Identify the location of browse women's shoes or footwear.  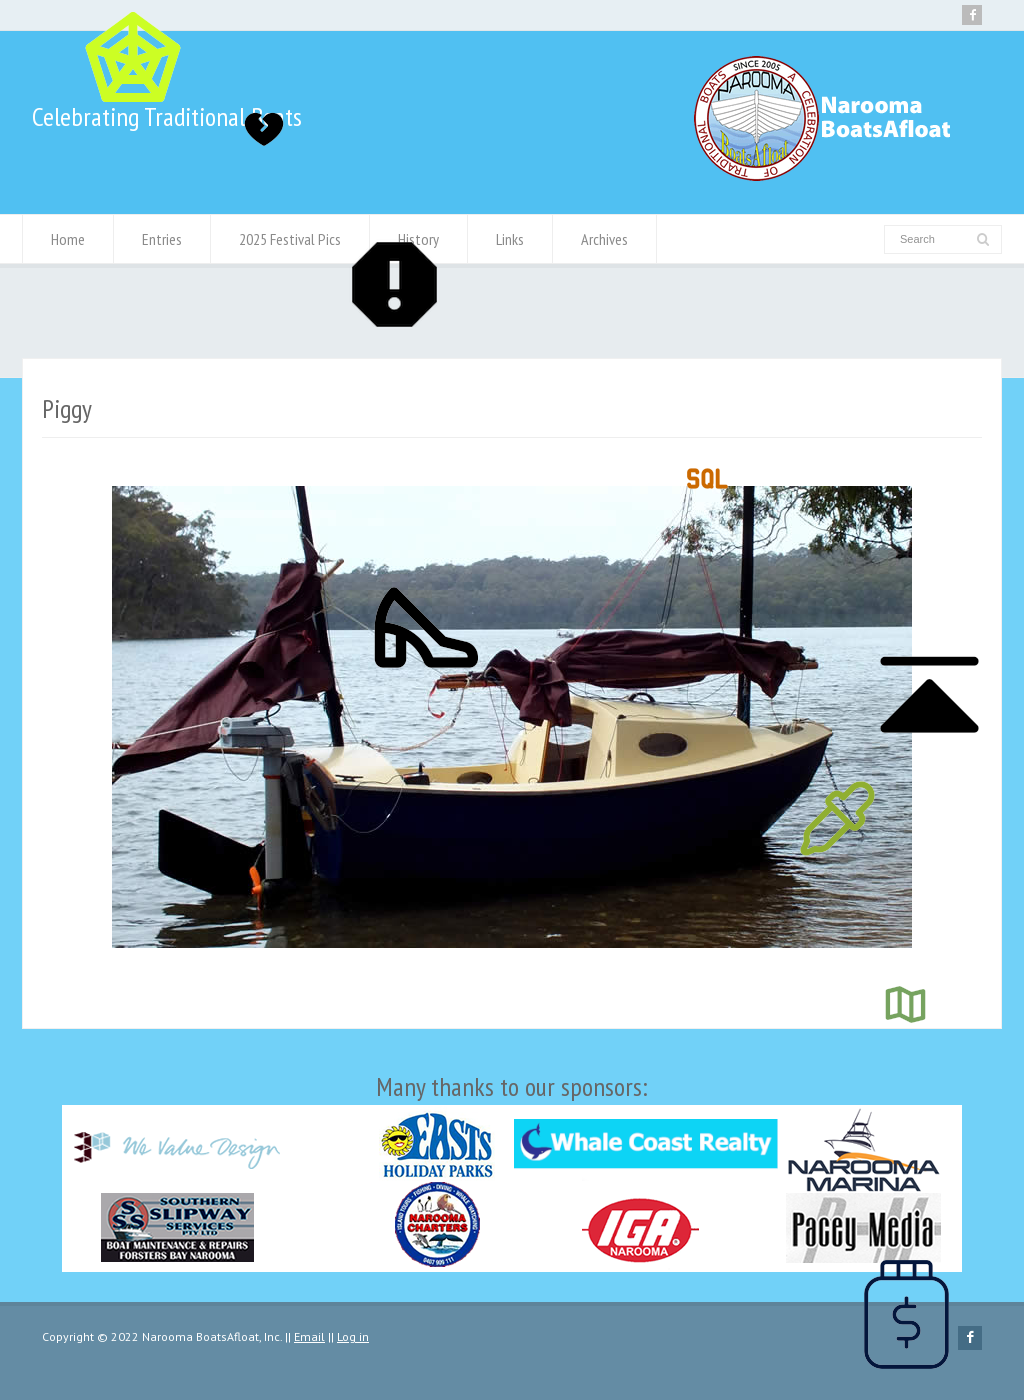
(422, 631).